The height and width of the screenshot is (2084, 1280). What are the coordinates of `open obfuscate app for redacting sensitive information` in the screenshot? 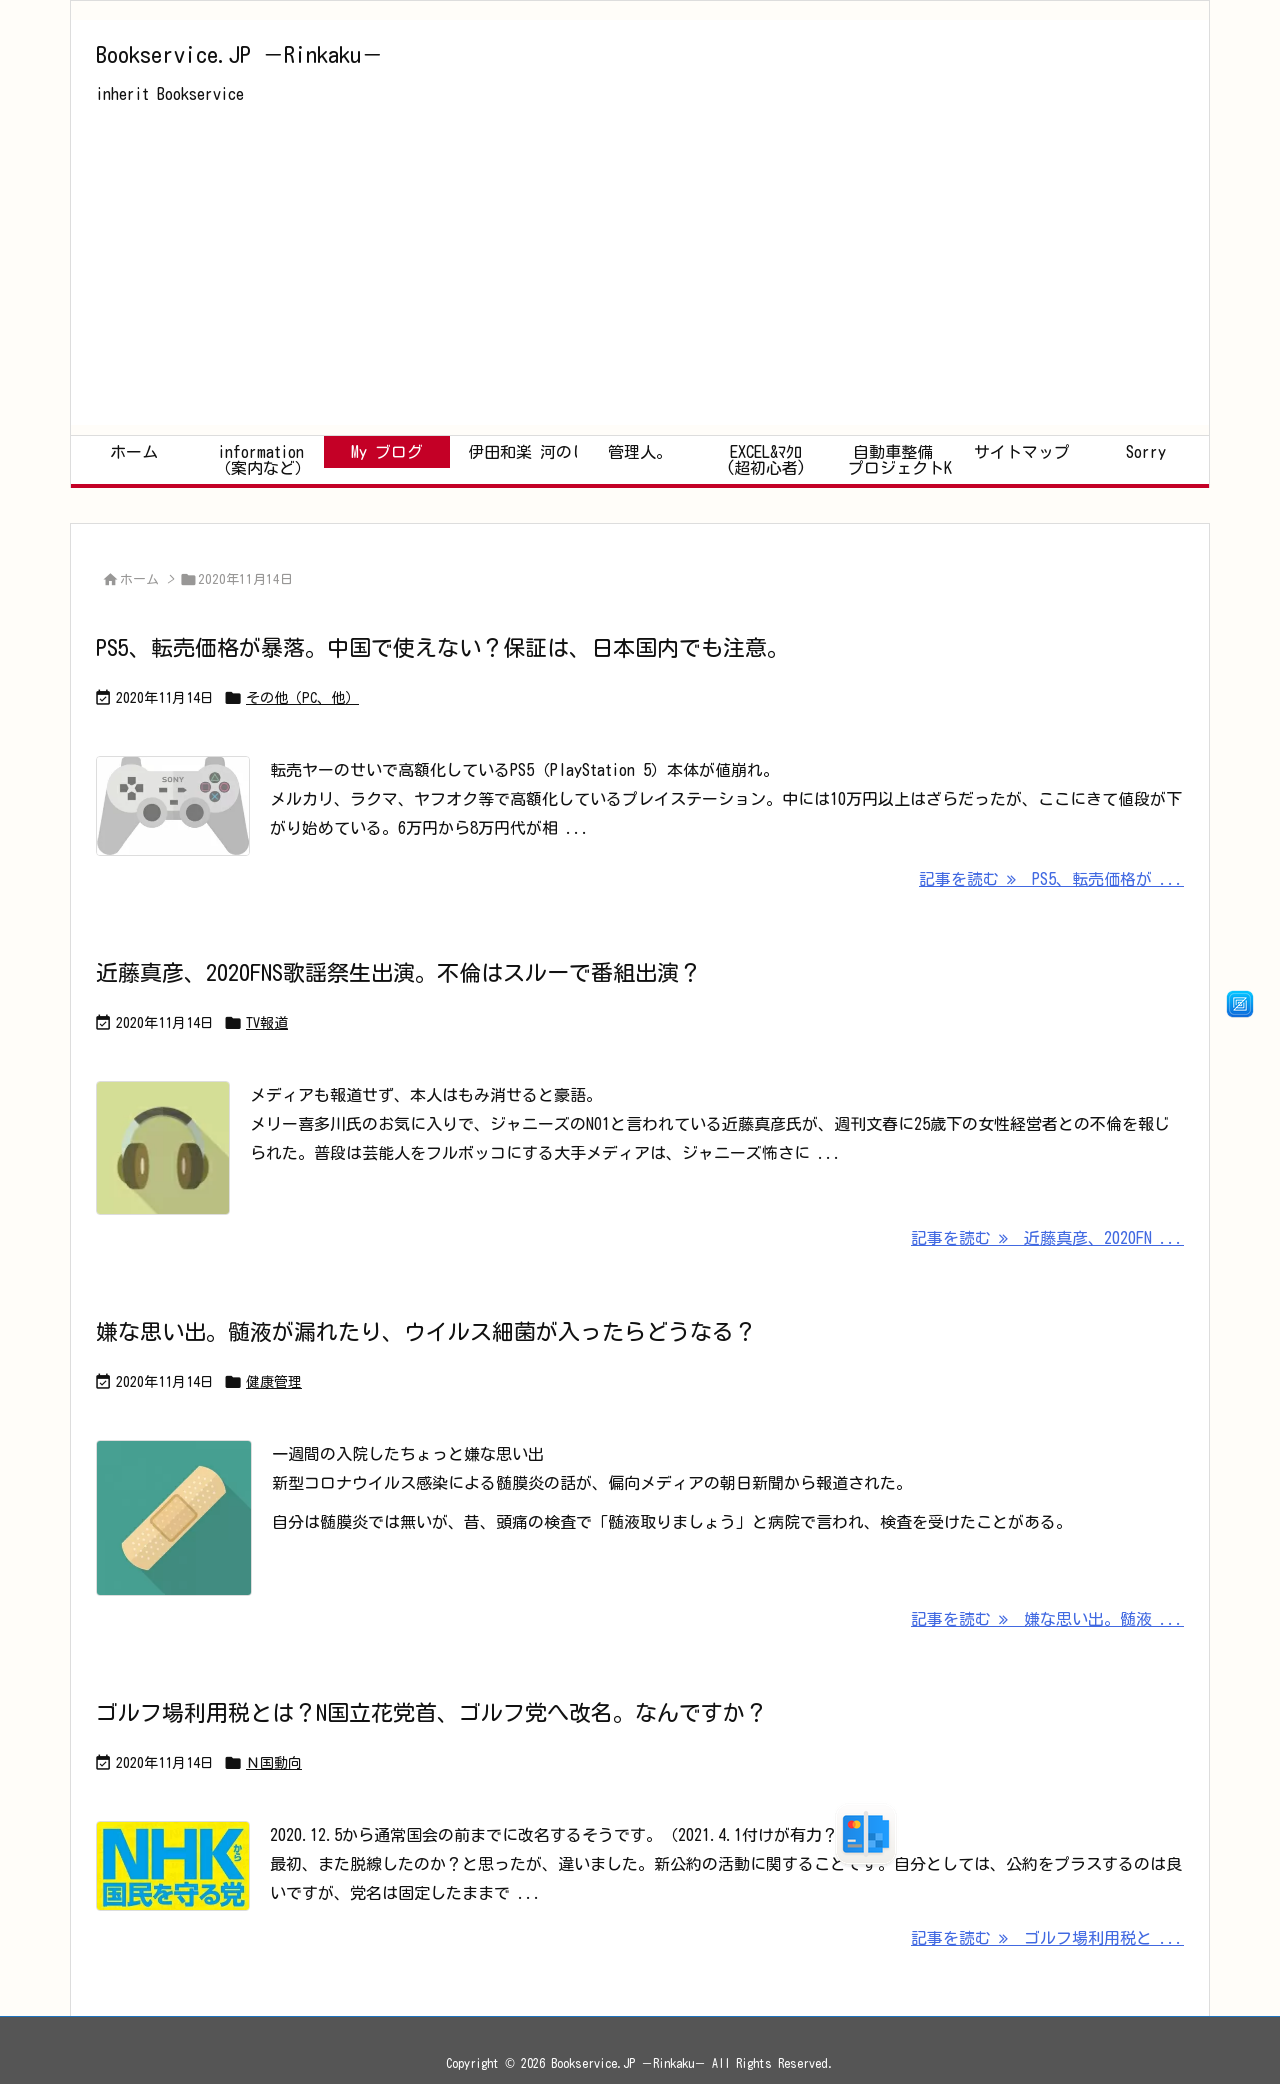 It's located at (866, 1834).